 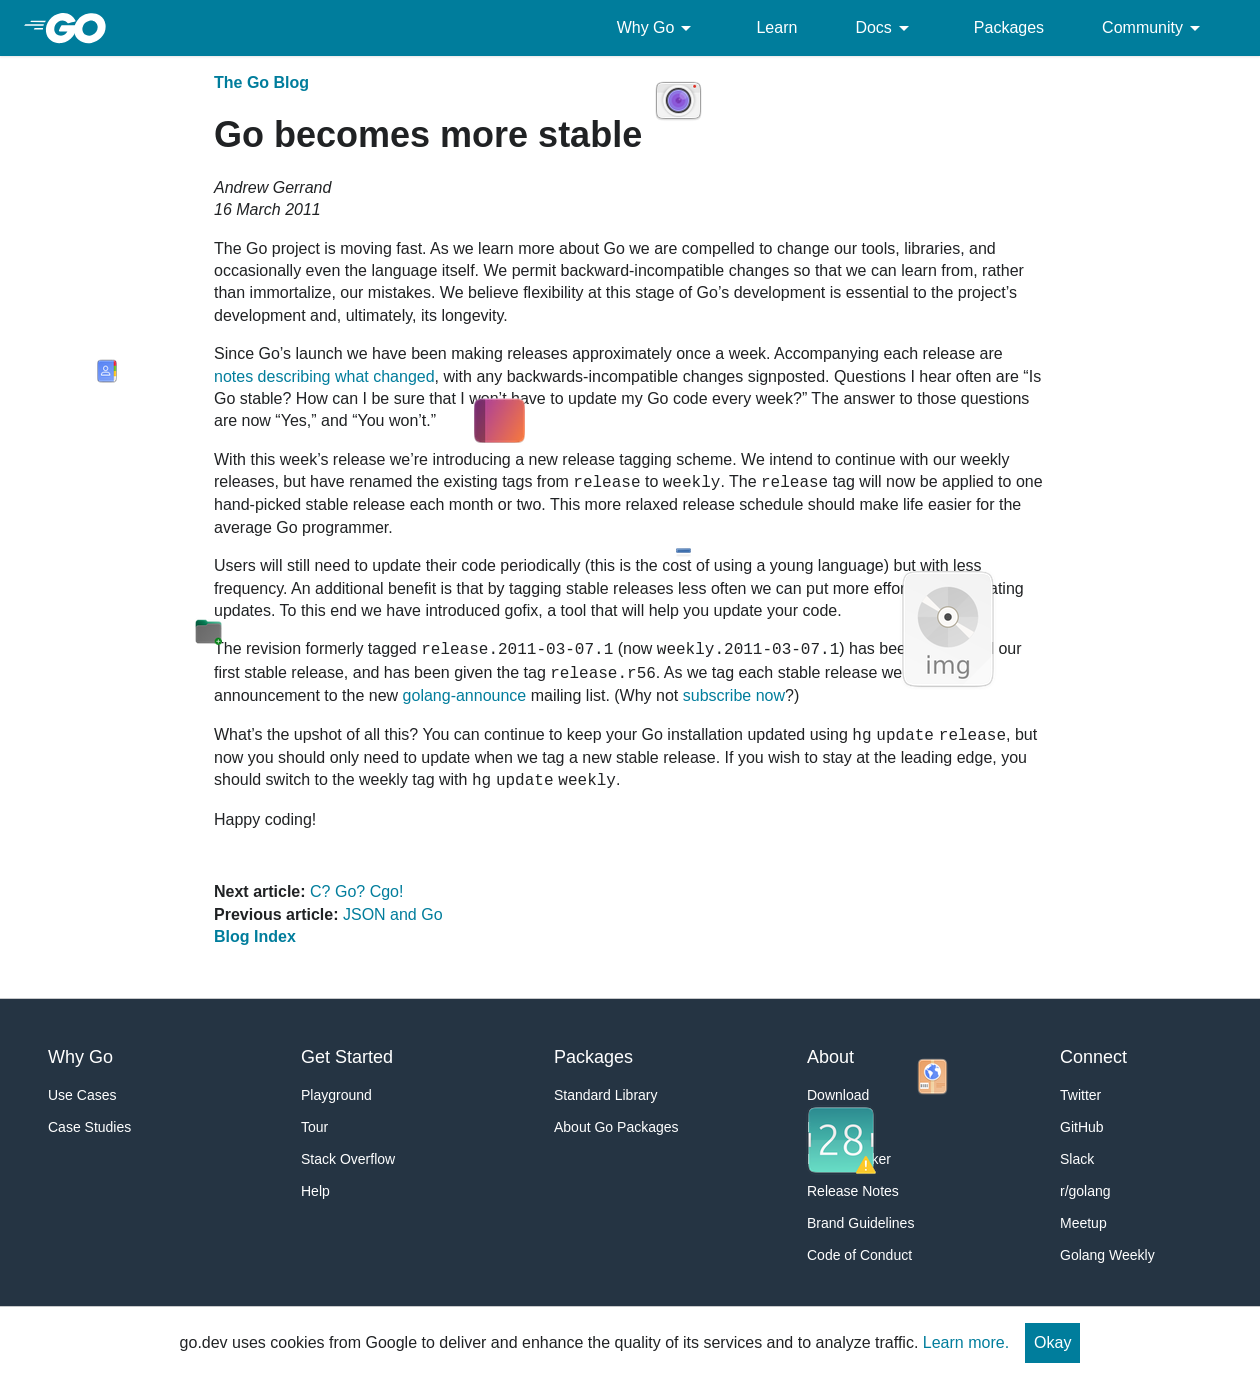 I want to click on remove an item from a list, so click(x=683, y=551).